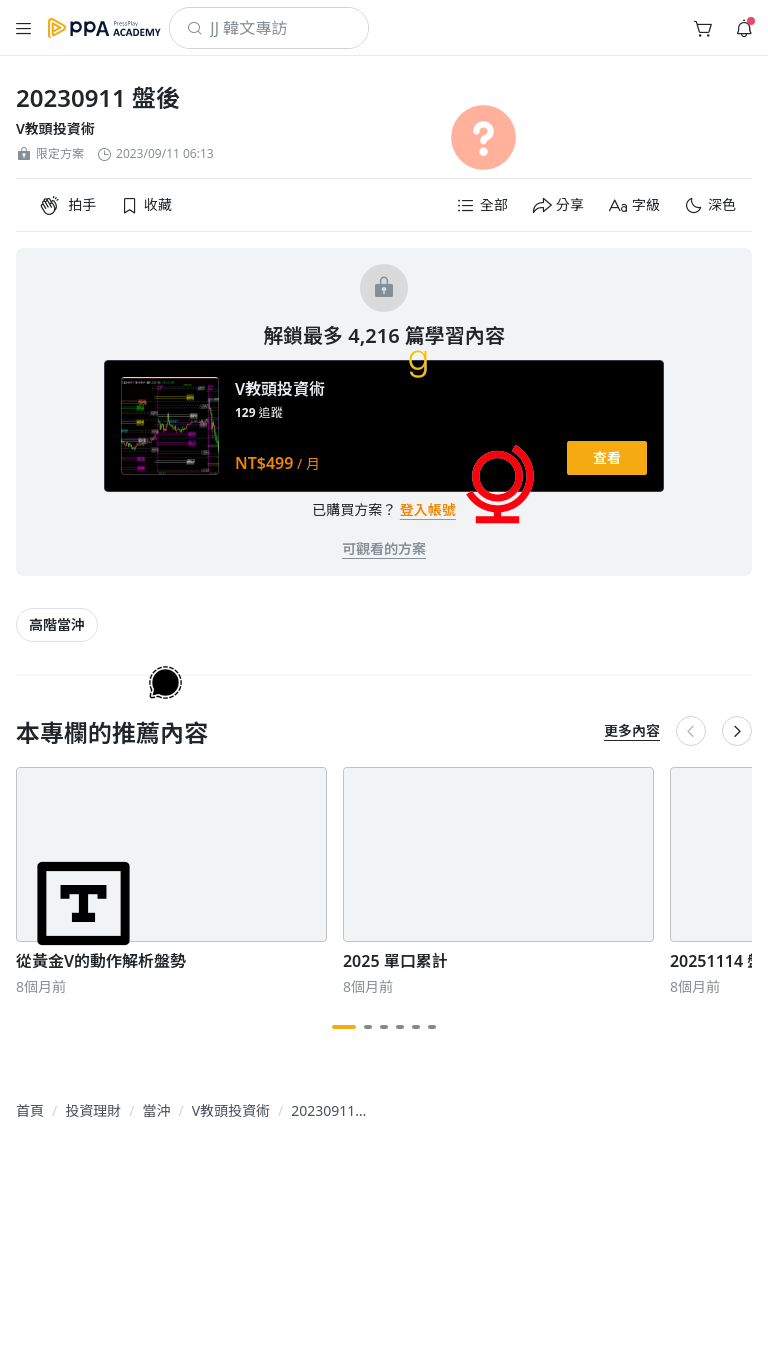 This screenshot has width=768, height=1366. Describe the element at coordinates (165, 682) in the screenshot. I see `open signal messenger app` at that location.